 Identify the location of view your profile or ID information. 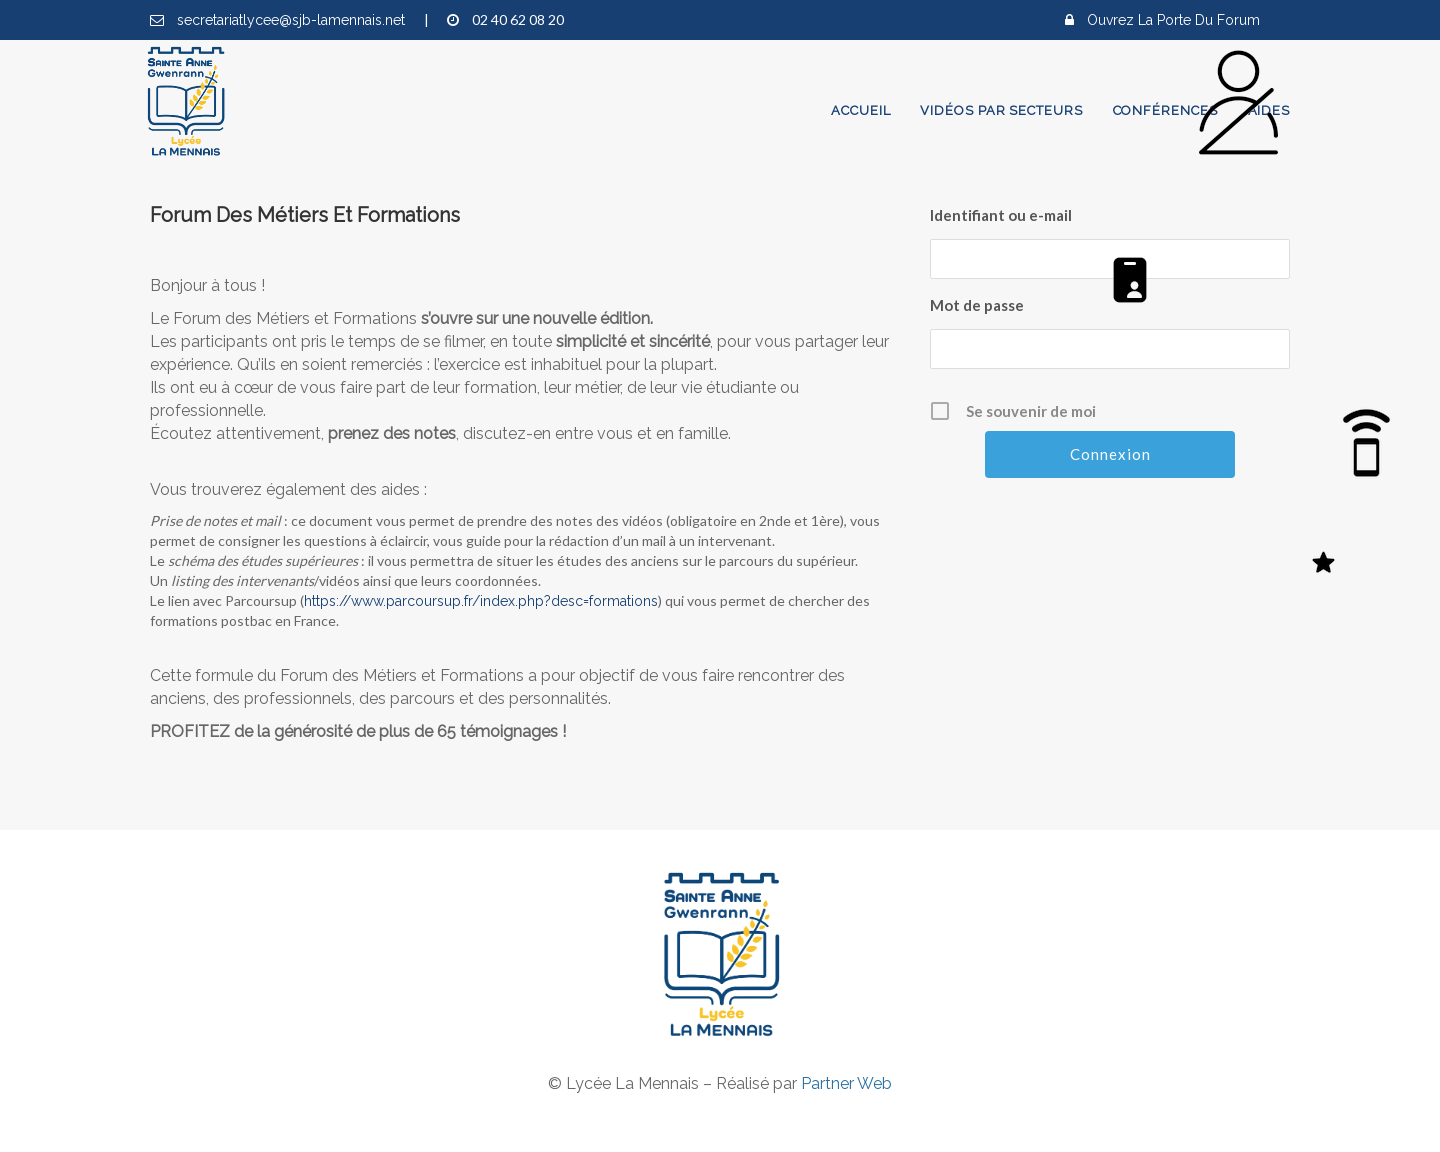
(1130, 280).